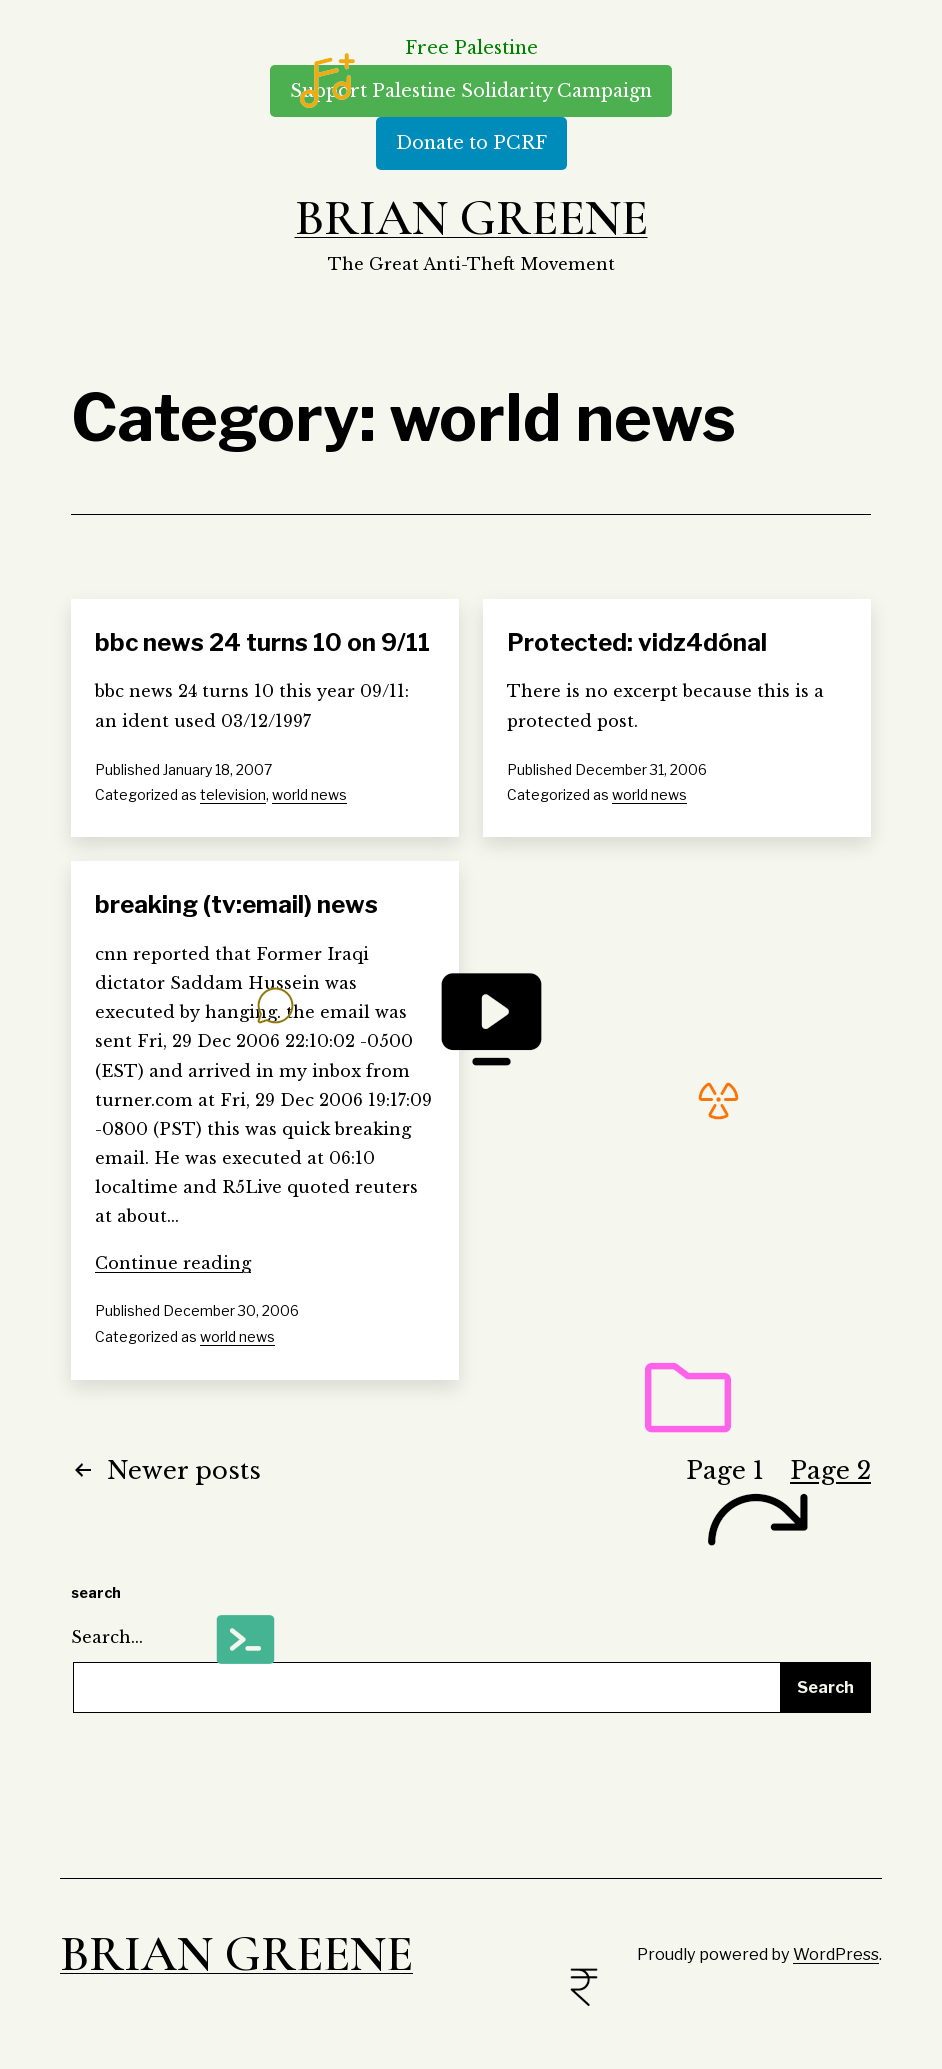 The height and width of the screenshot is (2069, 942). I want to click on view price in Indian rupees, so click(582, 1986).